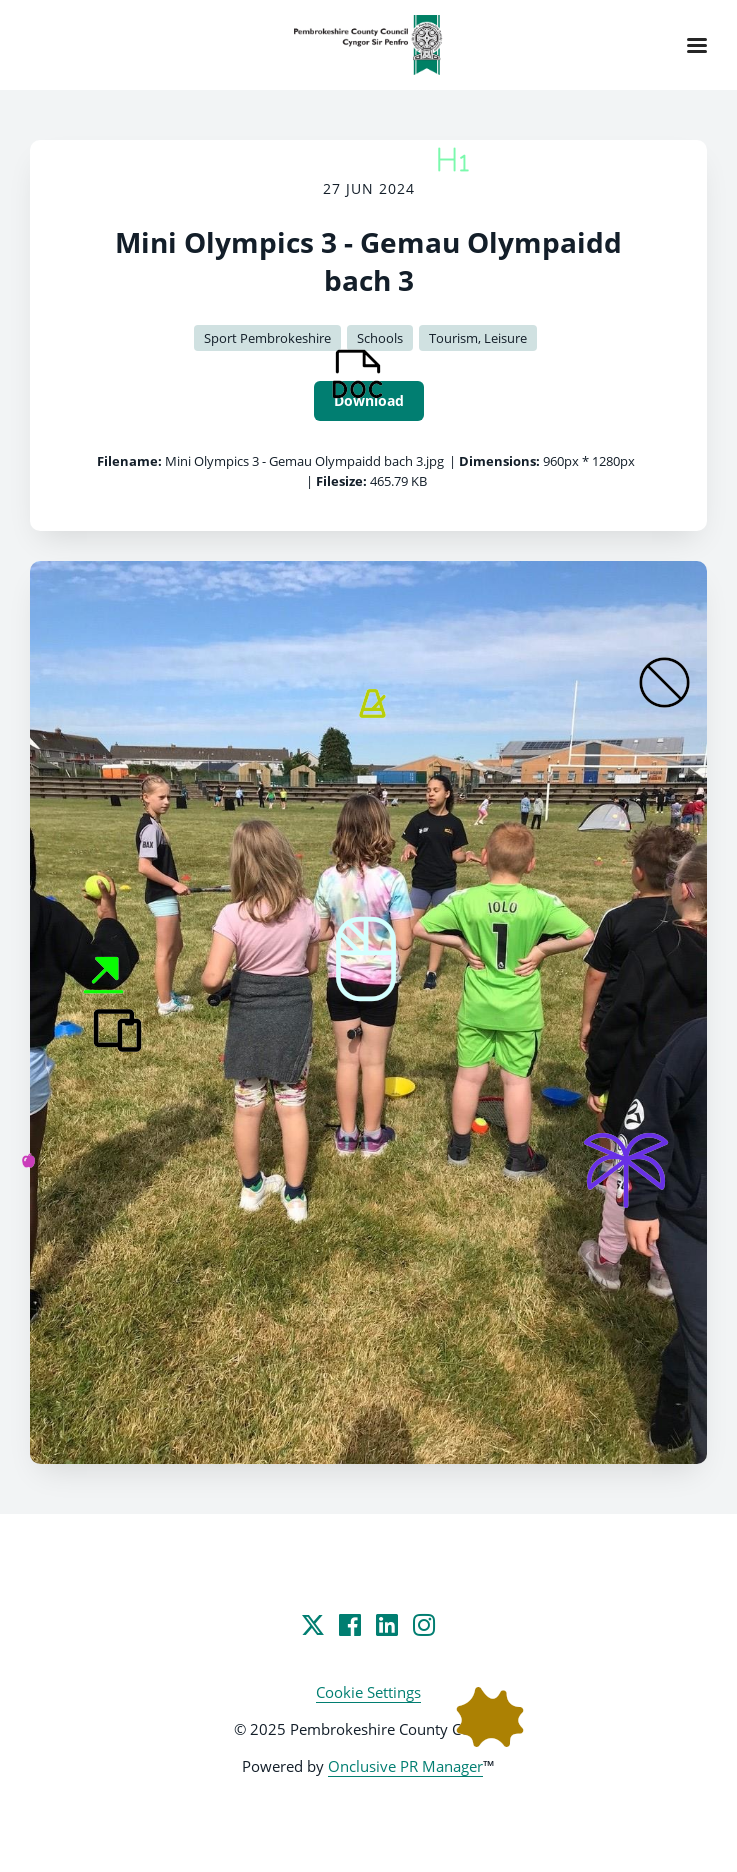 The width and height of the screenshot is (737, 1872). What do you see at coordinates (664, 682) in the screenshot?
I see `indicates a blocked or prohibited action` at bounding box center [664, 682].